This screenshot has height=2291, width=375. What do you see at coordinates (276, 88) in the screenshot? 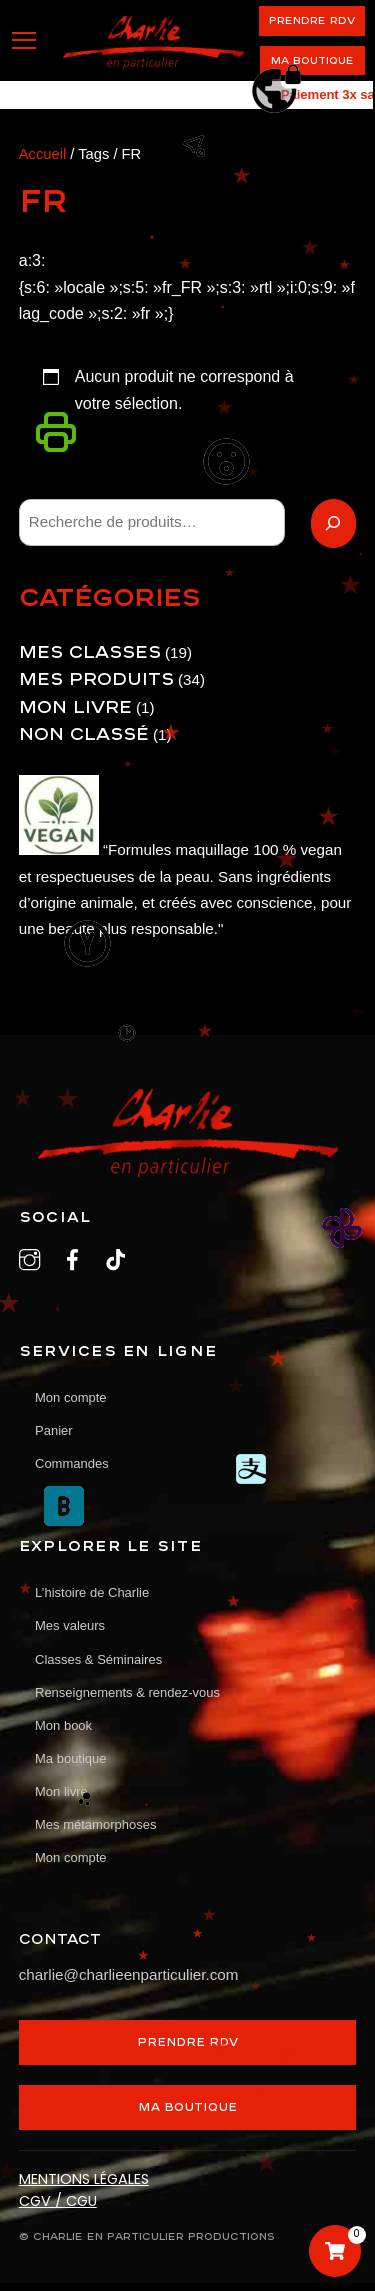
I see `indicates active VPN connection` at bounding box center [276, 88].